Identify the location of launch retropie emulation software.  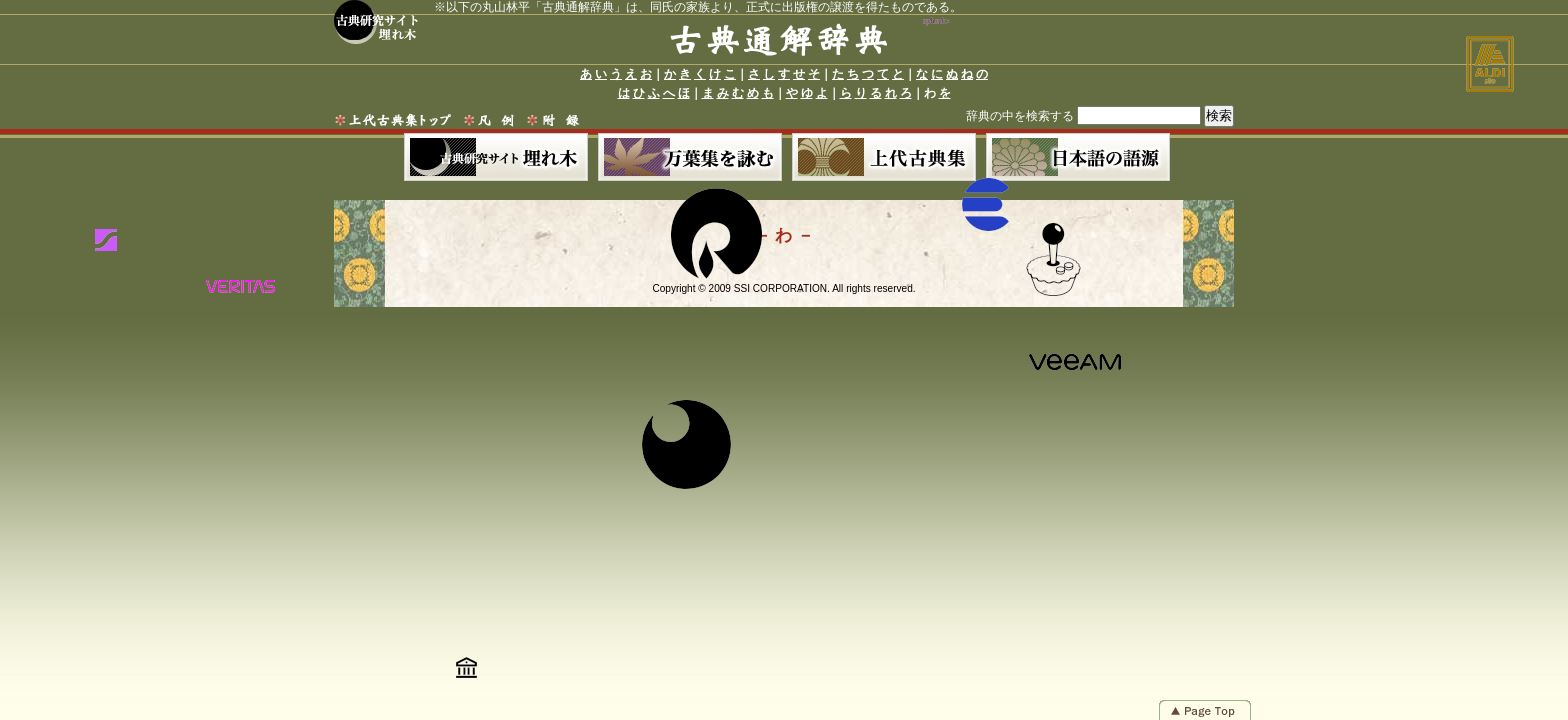
(1053, 259).